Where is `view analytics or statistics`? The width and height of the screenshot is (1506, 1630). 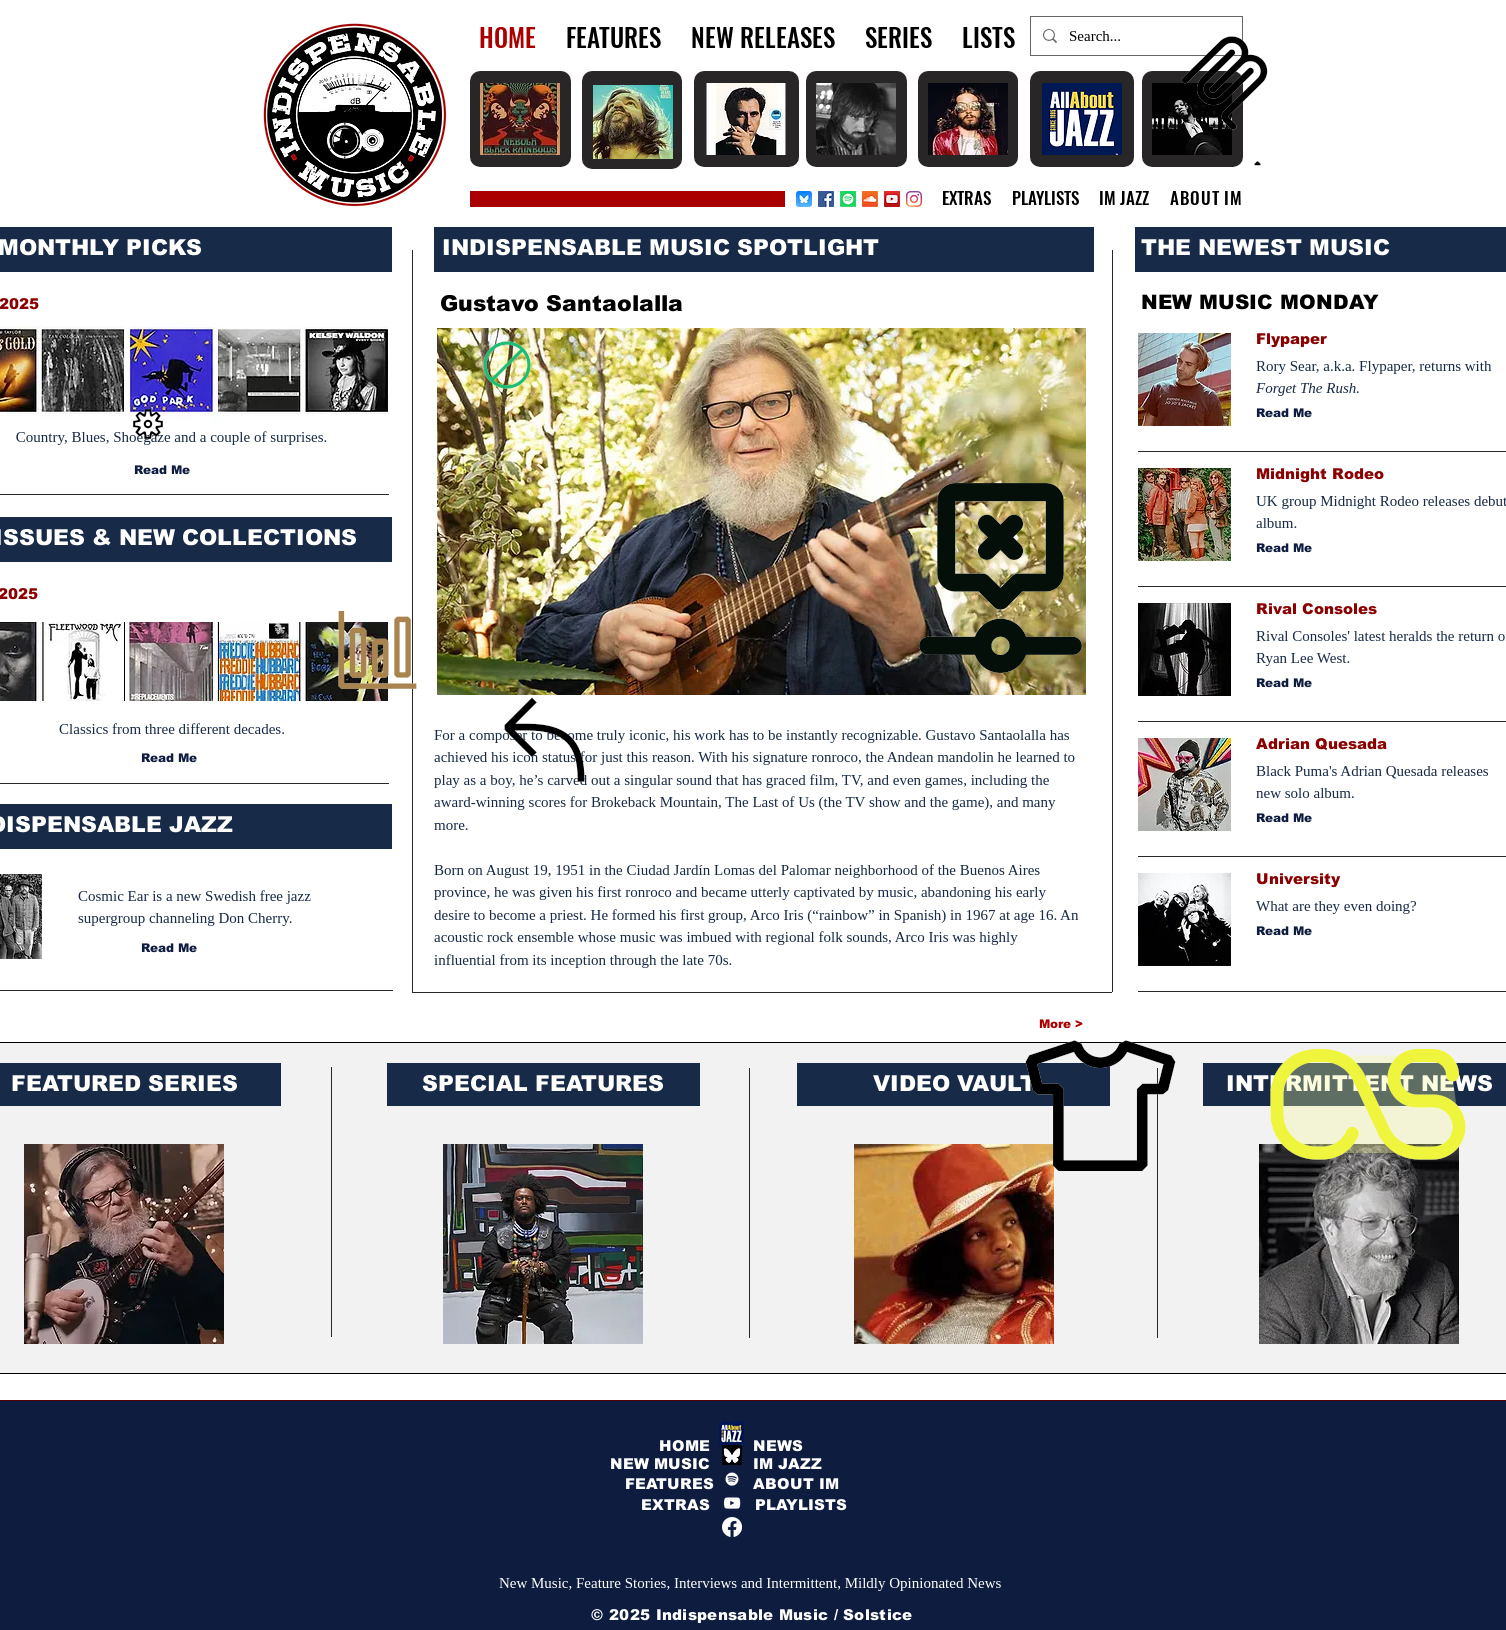
view analytics or statistics is located at coordinates (377, 655).